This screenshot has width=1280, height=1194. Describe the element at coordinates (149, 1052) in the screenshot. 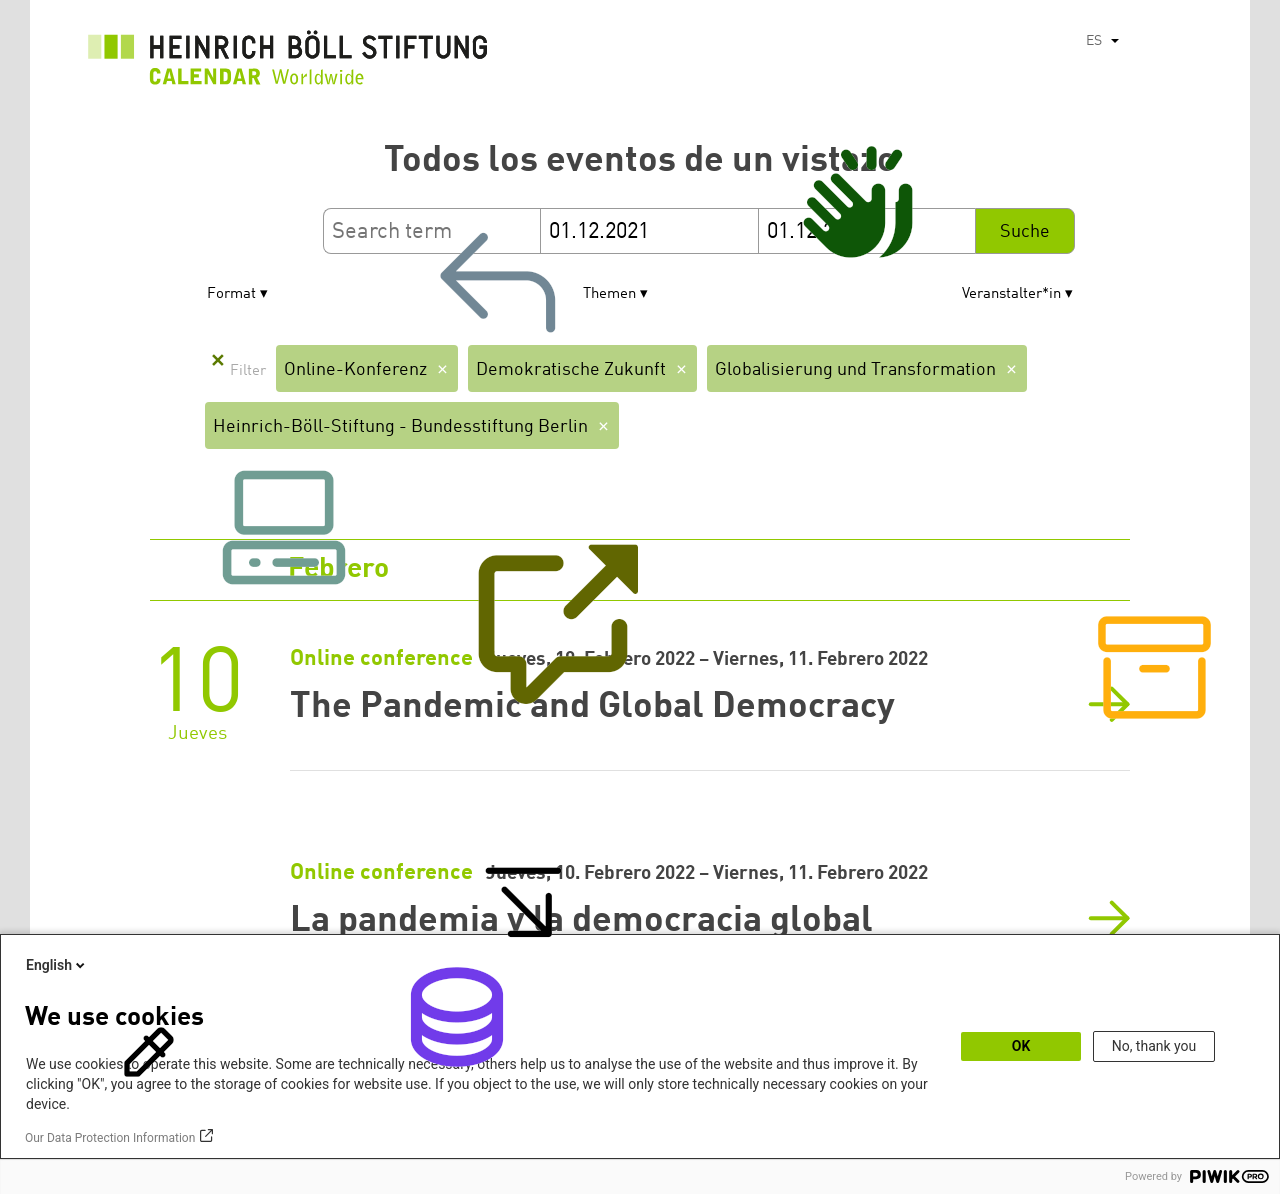

I see `select a color from the canvas` at that location.